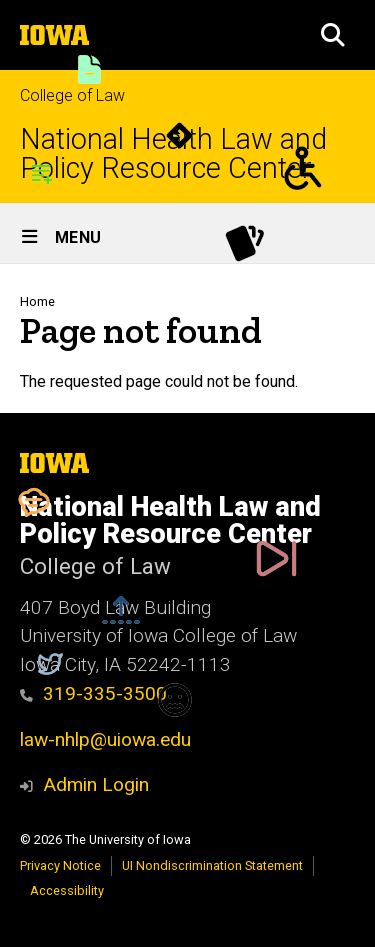 This screenshot has width=375, height=947. Describe the element at coordinates (33, 502) in the screenshot. I see `open chat or messaging` at that location.